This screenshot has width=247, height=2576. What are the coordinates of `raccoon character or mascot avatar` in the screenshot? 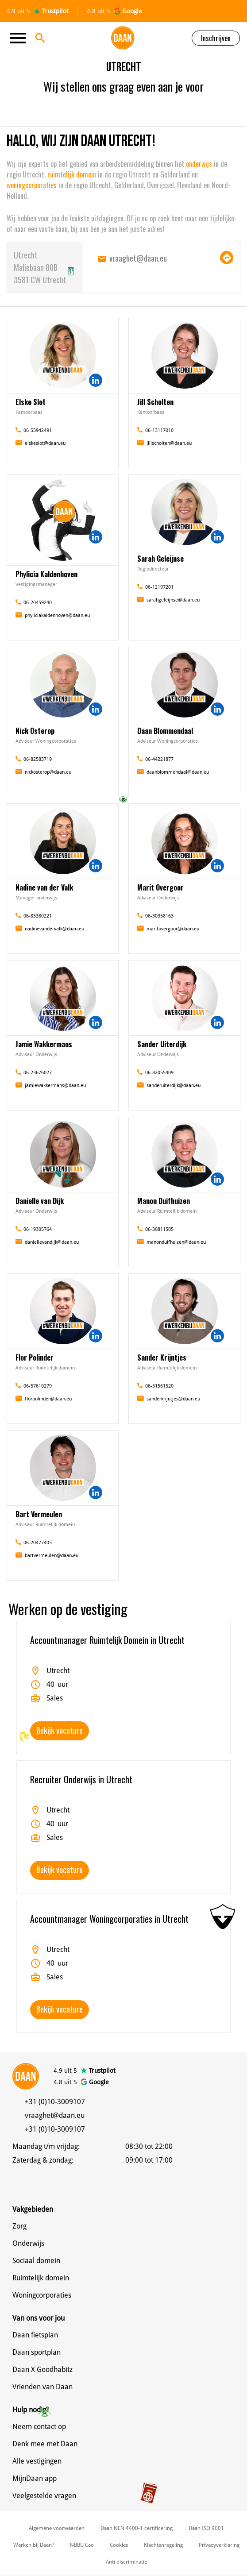 It's located at (45, 2412).